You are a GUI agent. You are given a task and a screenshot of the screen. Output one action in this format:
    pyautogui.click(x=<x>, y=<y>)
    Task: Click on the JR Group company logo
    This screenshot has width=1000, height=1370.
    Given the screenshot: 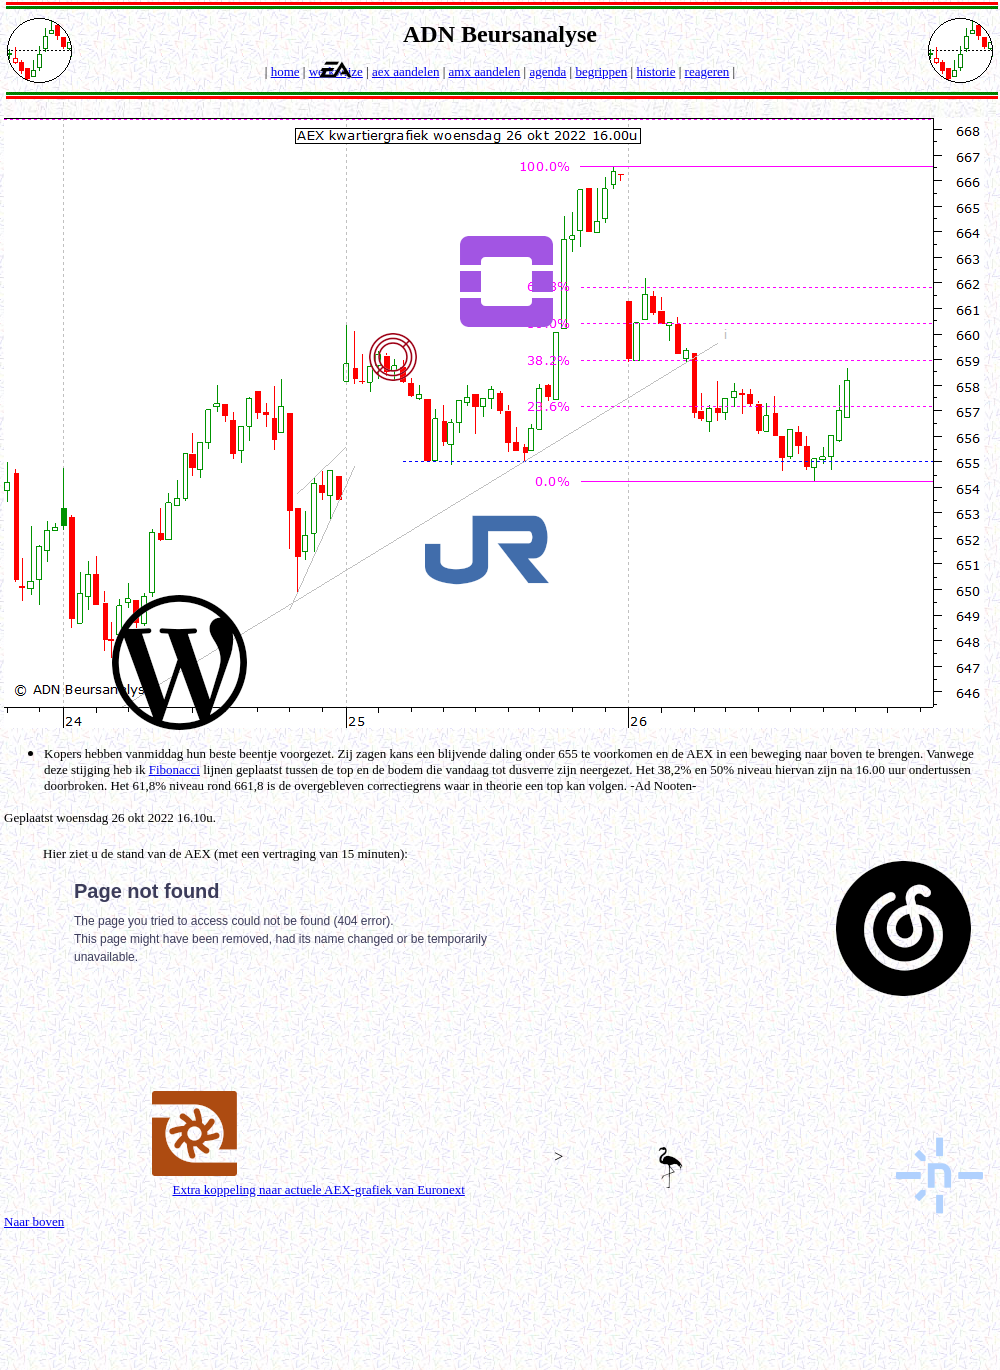 What is the action you would take?
    pyautogui.click(x=487, y=550)
    